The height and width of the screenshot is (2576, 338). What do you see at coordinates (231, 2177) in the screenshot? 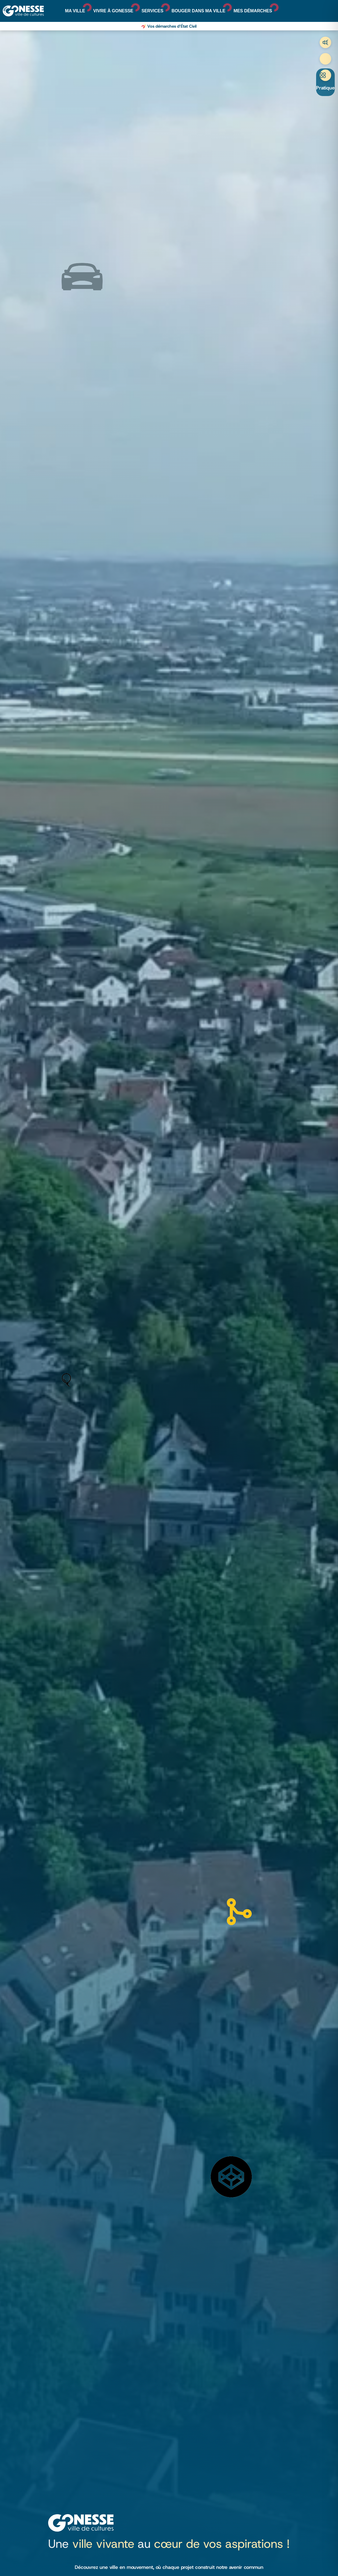
I see `open CodePen website or app` at bounding box center [231, 2177].